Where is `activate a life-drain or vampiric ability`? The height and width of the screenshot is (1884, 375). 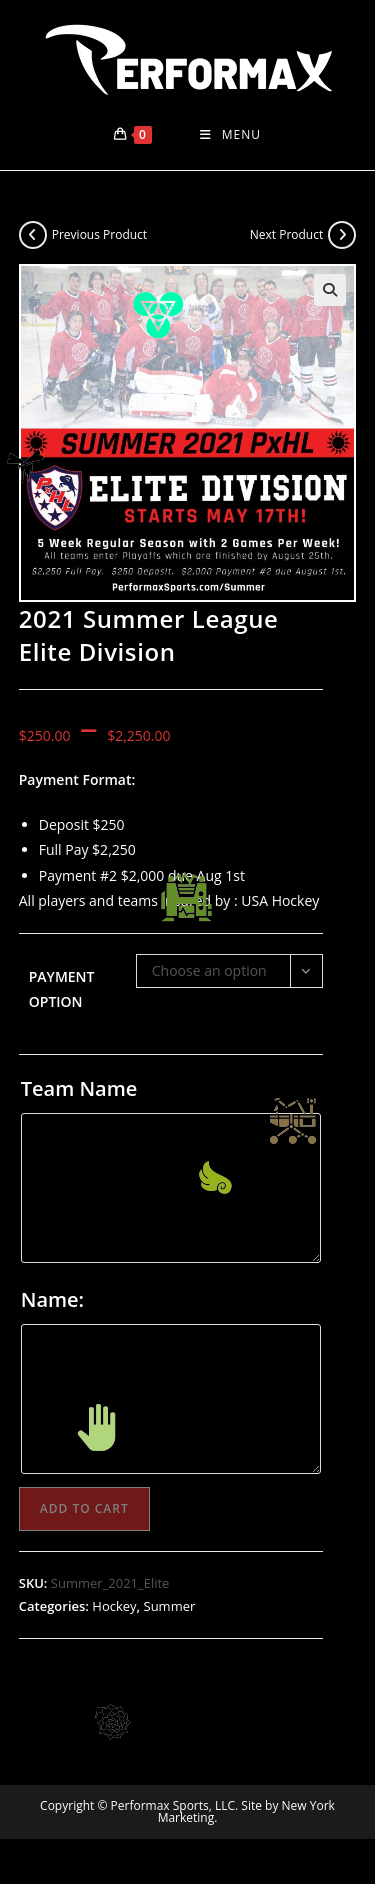
activate a life-drain or vampiric ability is located at coordinates (25, 466).